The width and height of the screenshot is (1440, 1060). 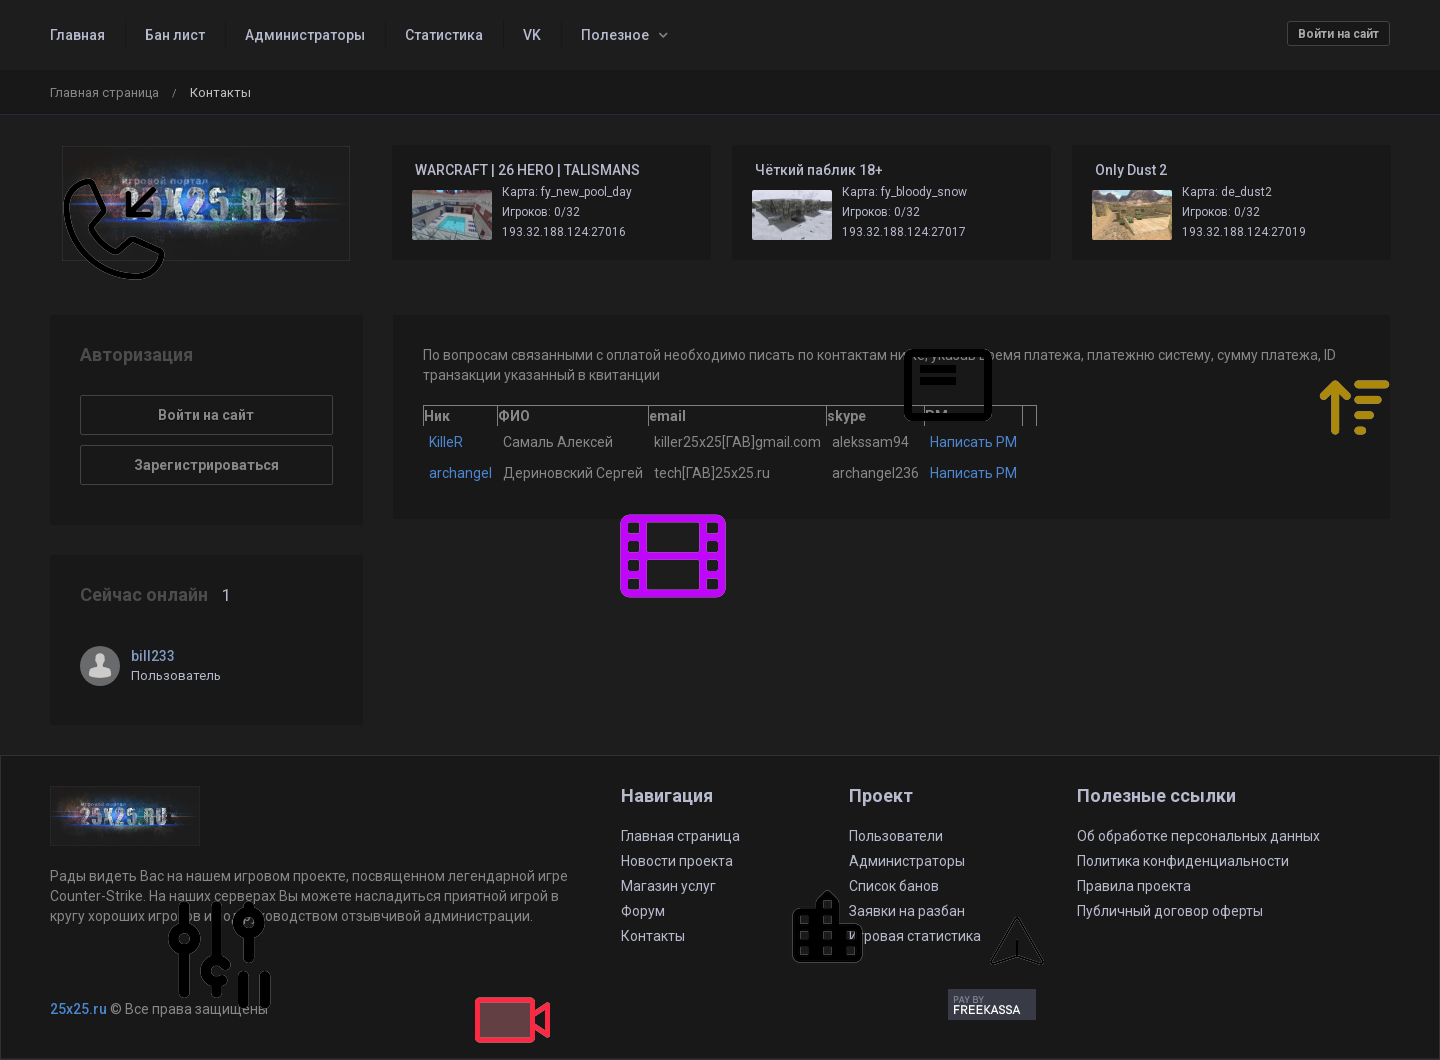 What do you see at coordinates (827, 927) in the screenshot?
I see `view city or urban locations` at bounding box center [827, 927].